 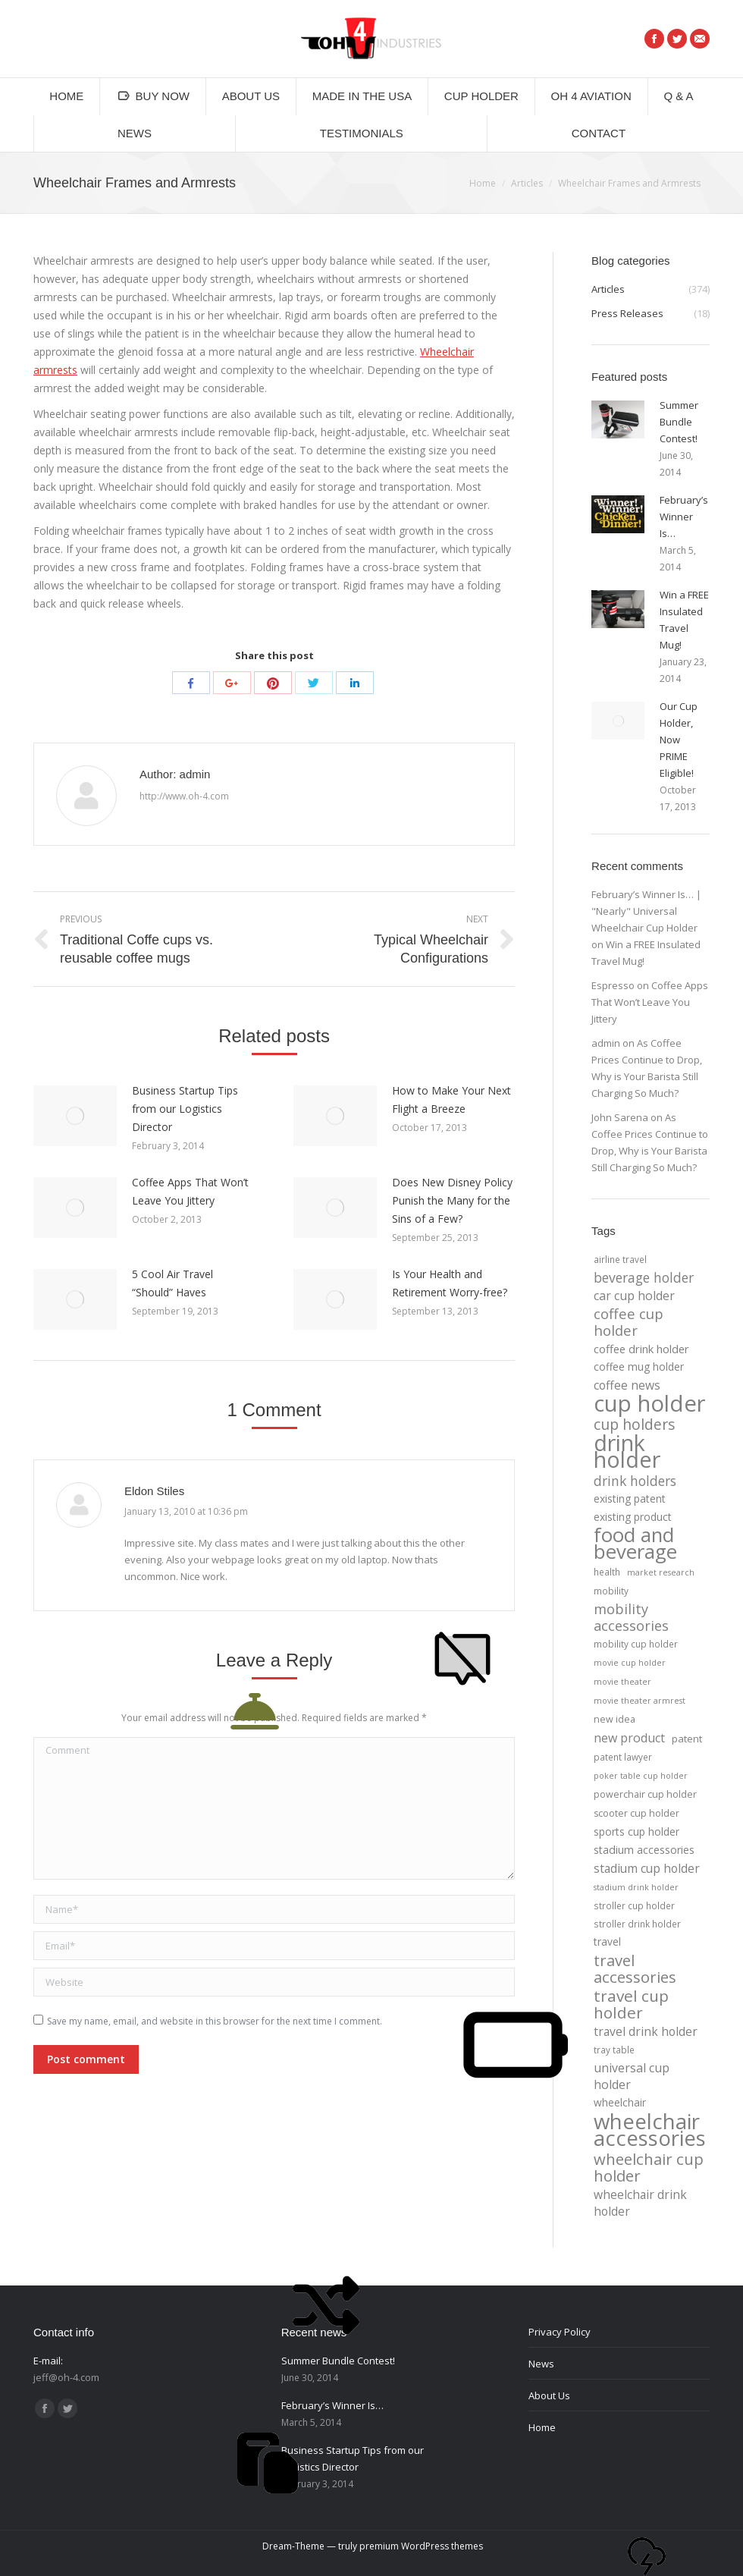 I want to click on shuffle playlist or queue, so click(x=326, y=2305).